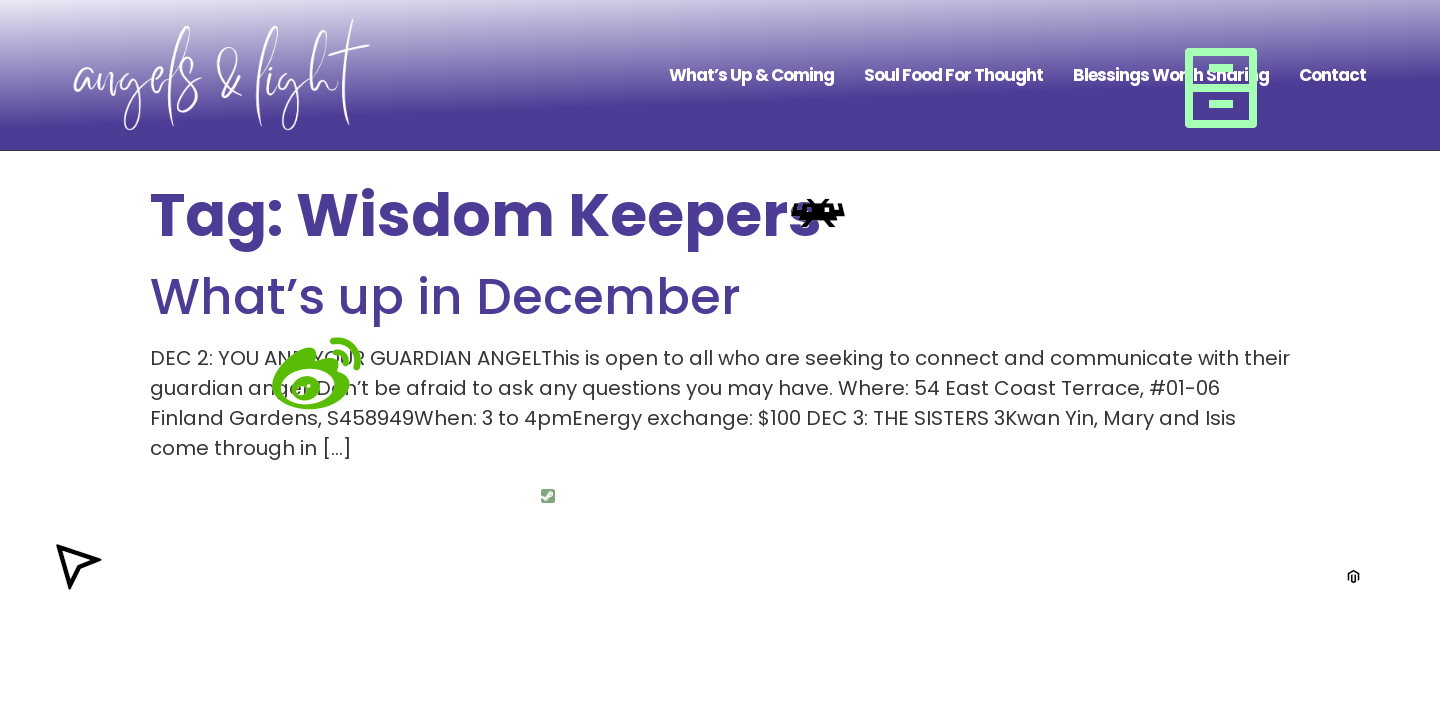 The width and height of the screenshot is (1440, 720). Describe the element at coordinates (1221, 88) in the screenshot. I see `access archived files or documents` at that location.